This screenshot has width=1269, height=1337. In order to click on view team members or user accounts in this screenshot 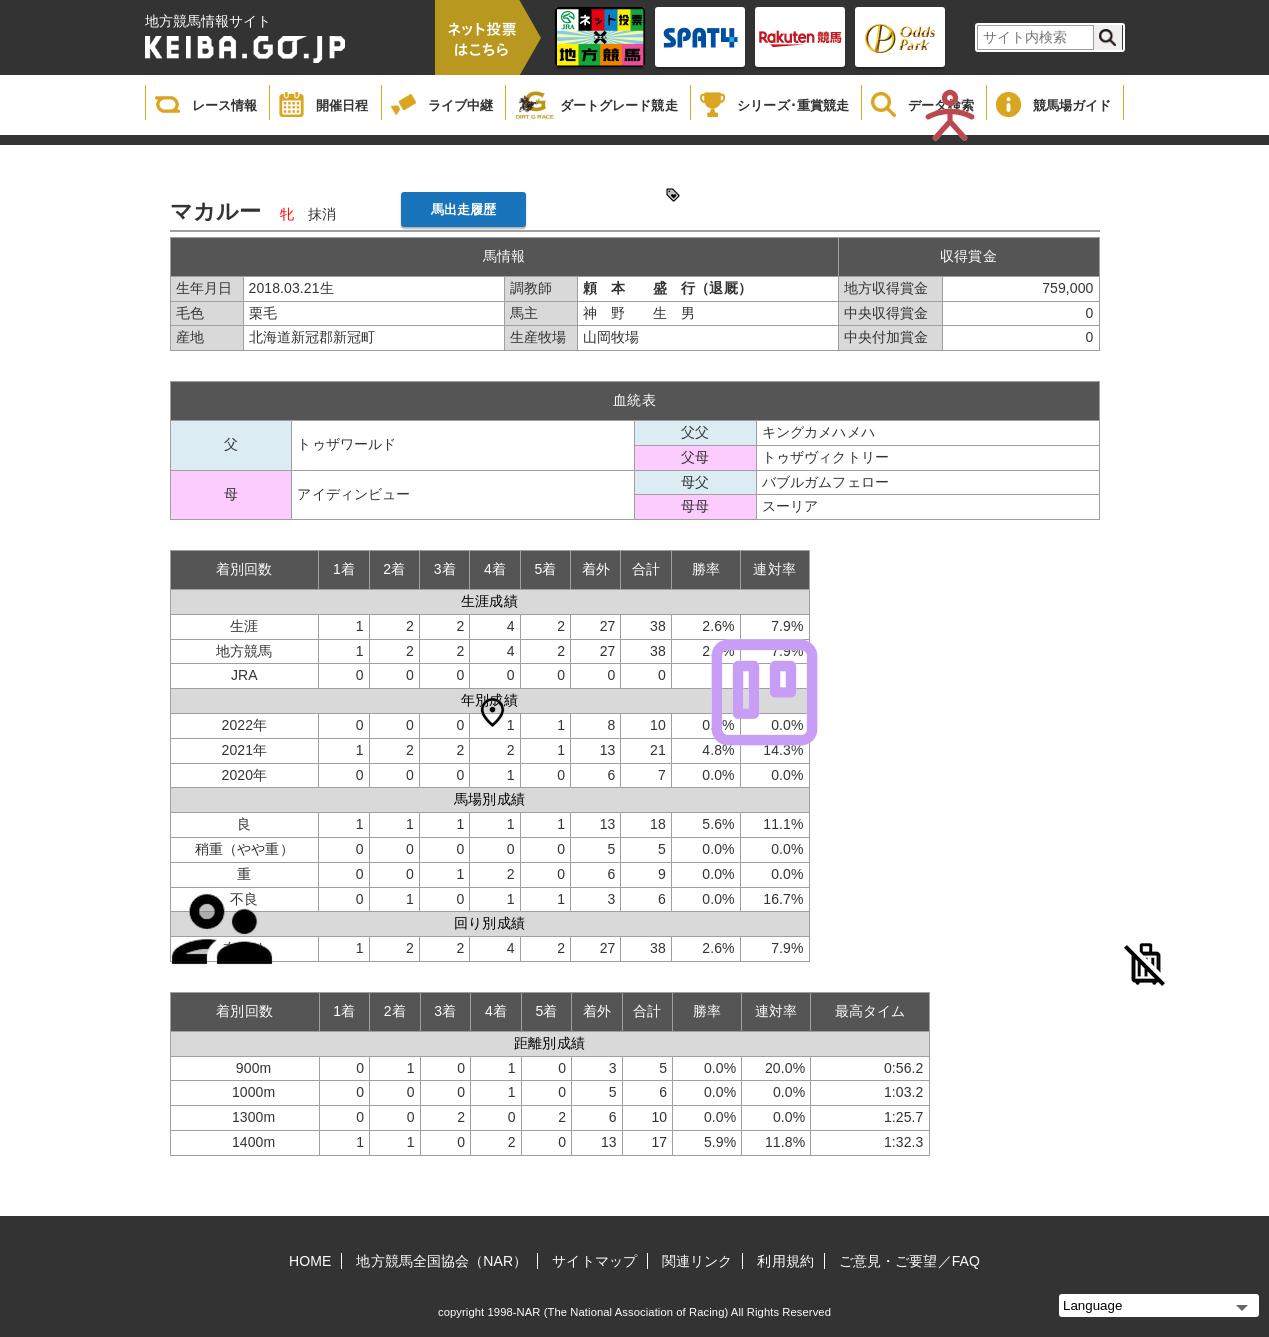, I will do `click(222, 929)`.